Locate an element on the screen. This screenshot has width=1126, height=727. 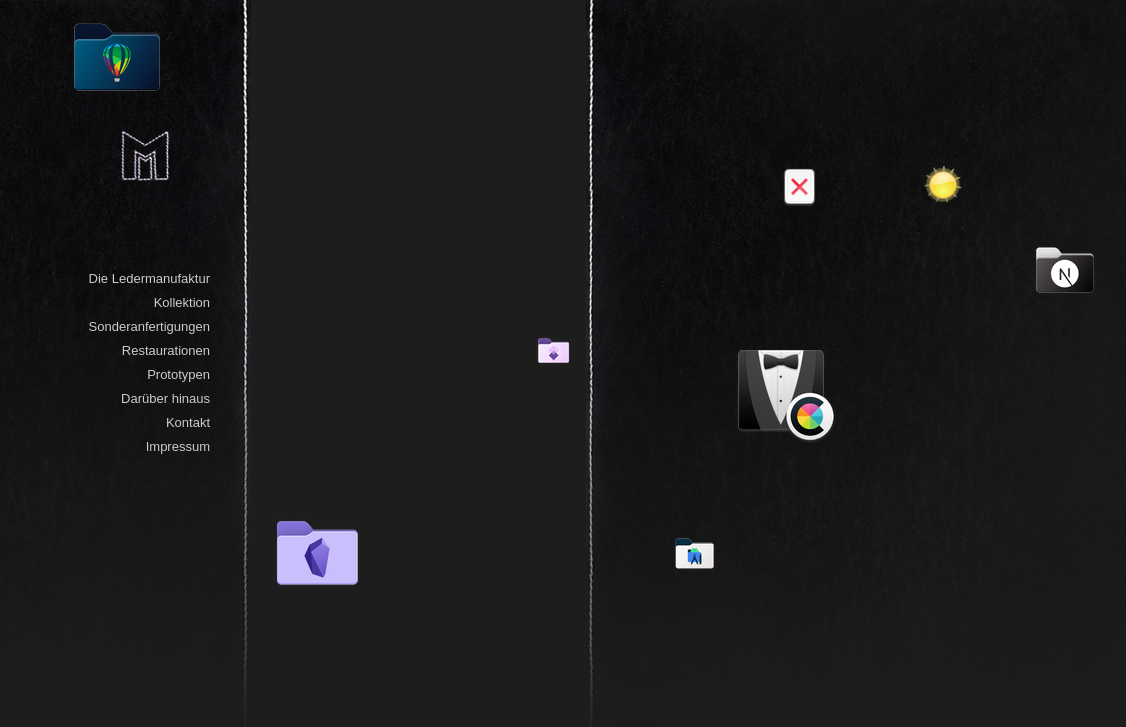
open CorelDRAW project files folder is located at coordinates (116, 59).